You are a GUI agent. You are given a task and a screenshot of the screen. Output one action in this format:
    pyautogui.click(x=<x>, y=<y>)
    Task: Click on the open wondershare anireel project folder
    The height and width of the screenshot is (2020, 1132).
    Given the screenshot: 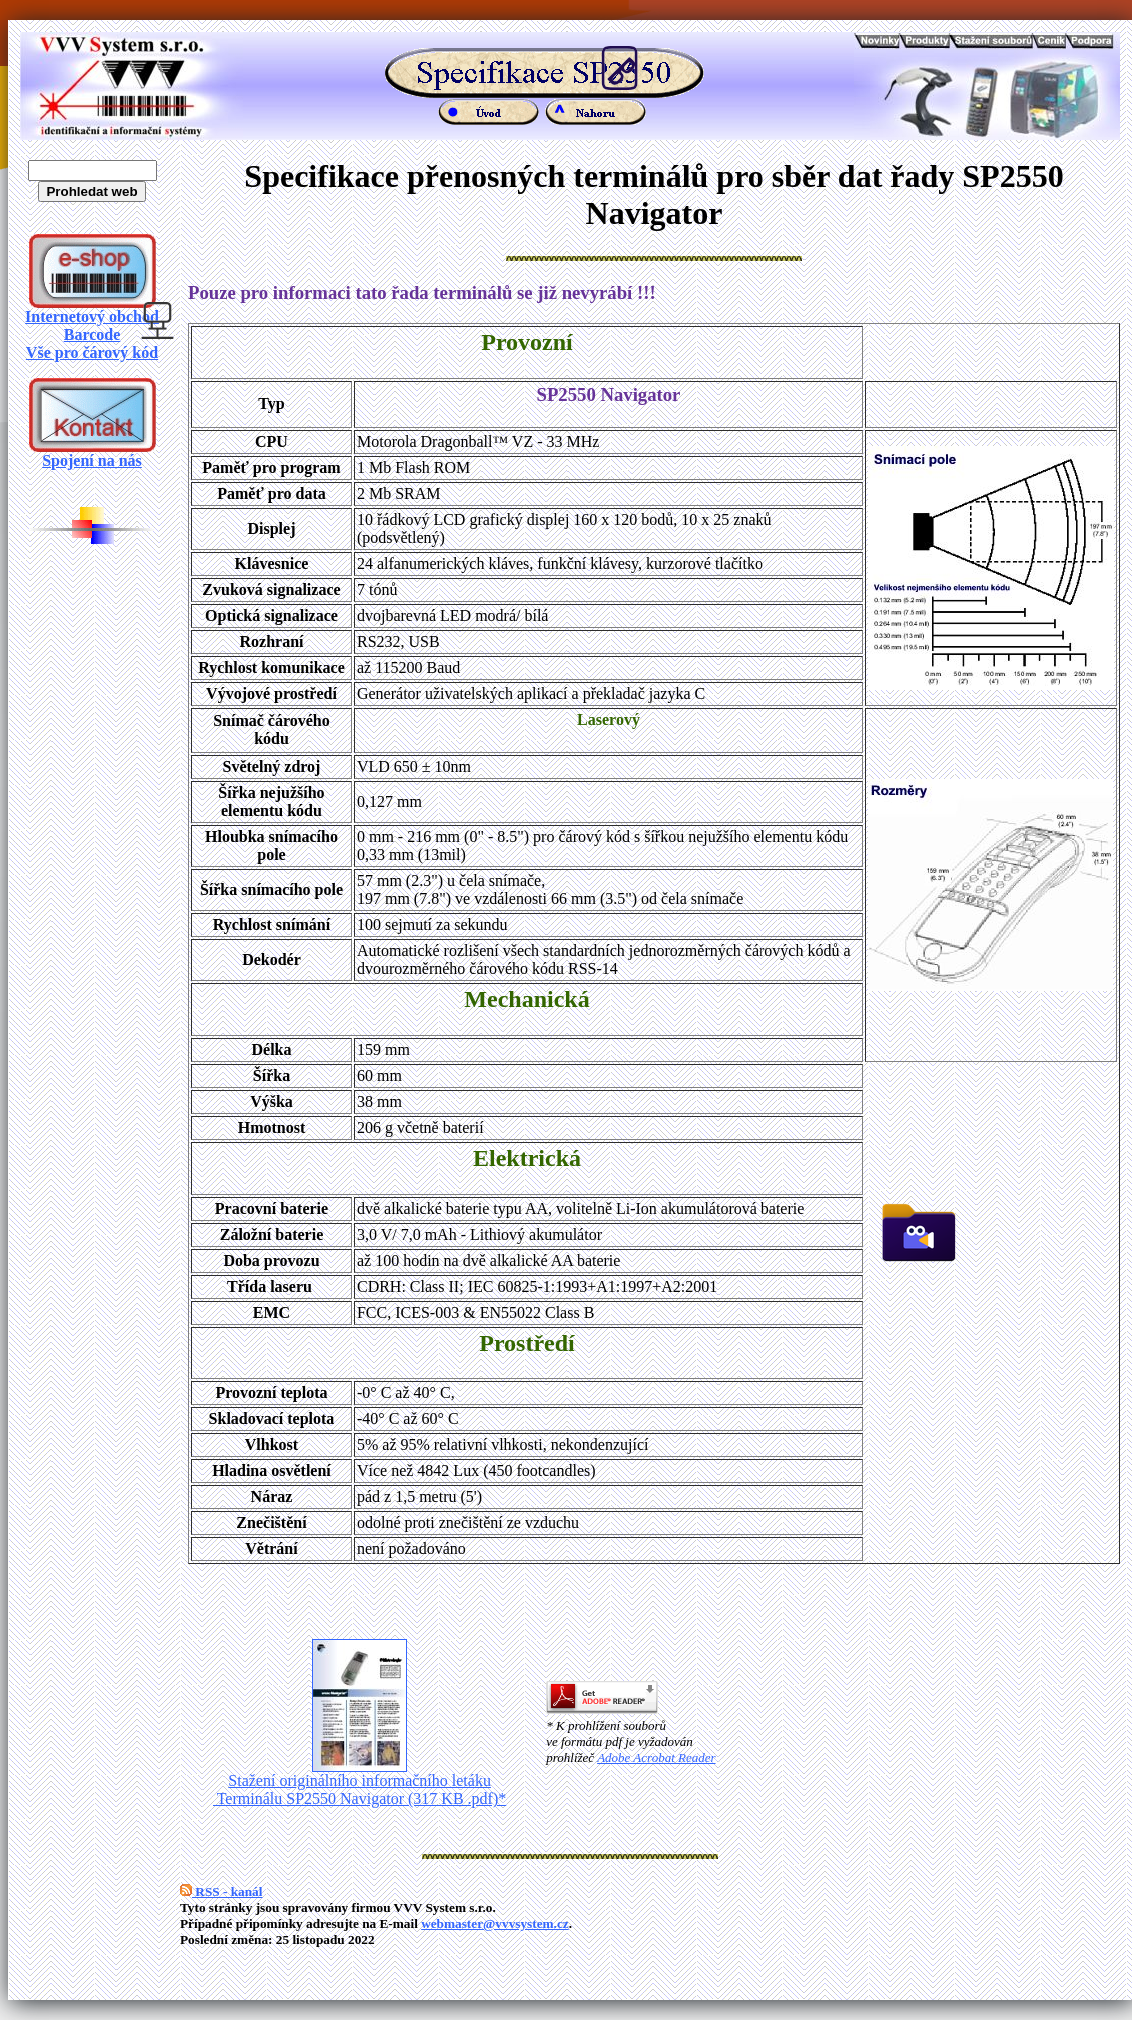 What is the action you would take?
    pyautogui.click(x=918, y=1234)
    